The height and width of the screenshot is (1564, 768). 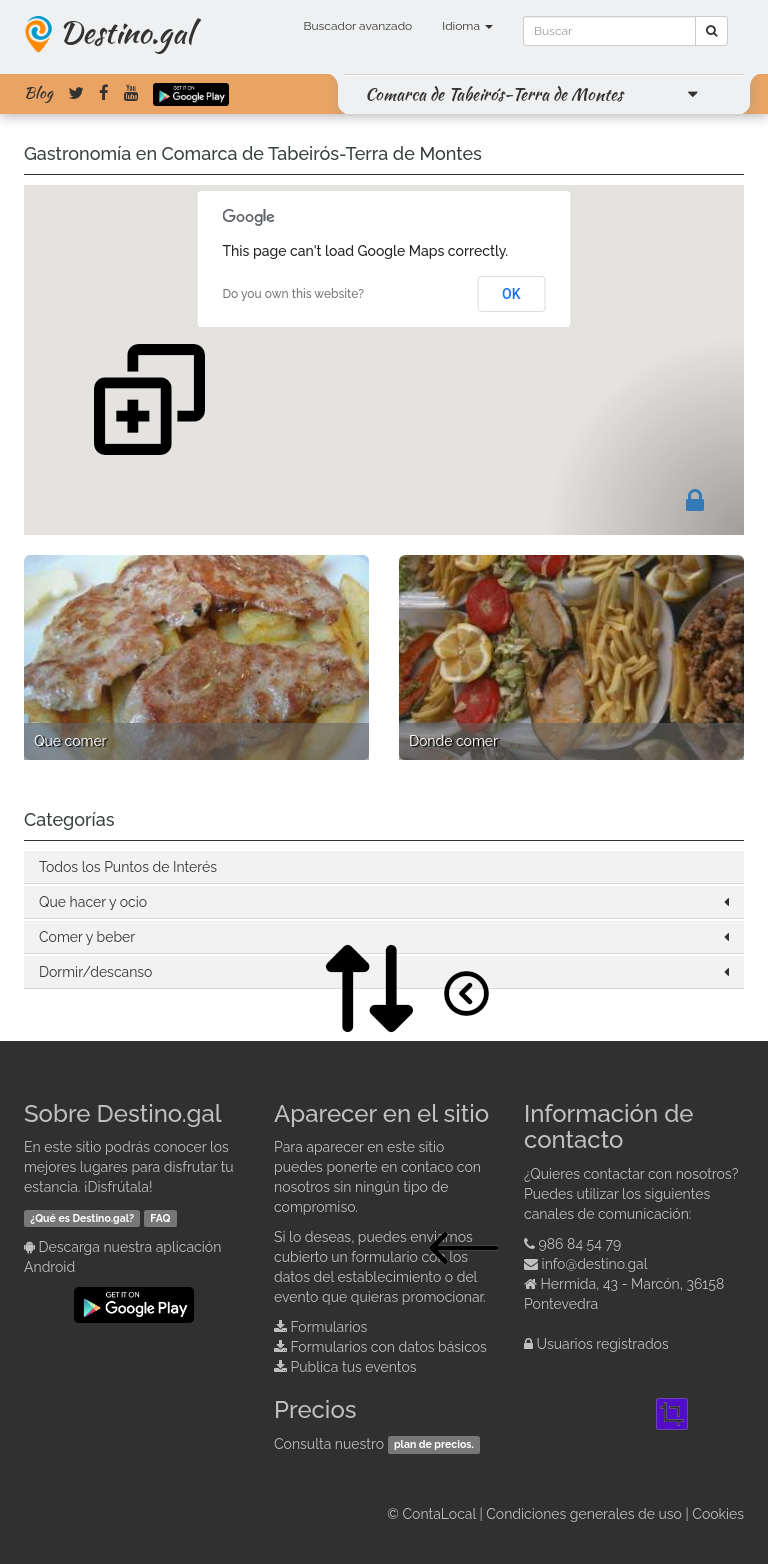 What do you see at coordinates (466, 993) in the screenshot?
I see `go back to the previous screen` at bounding box center [466, 993].